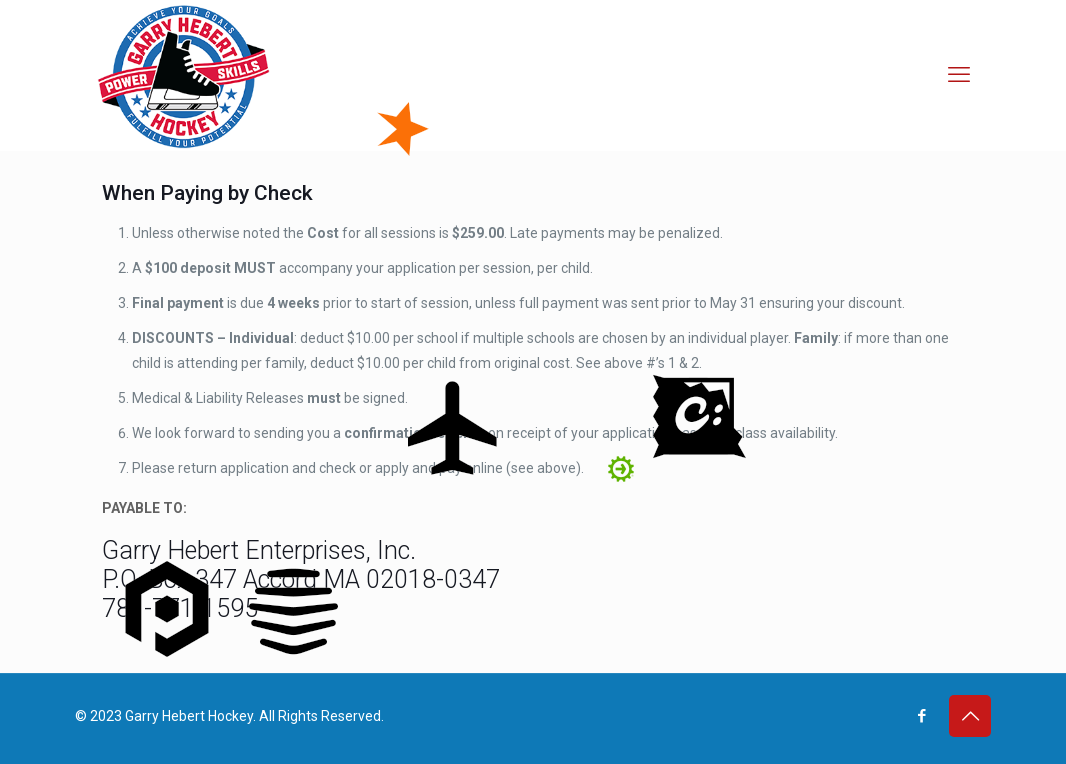  I want to click on open the Spreaker podcast platform, so click(403, 129).